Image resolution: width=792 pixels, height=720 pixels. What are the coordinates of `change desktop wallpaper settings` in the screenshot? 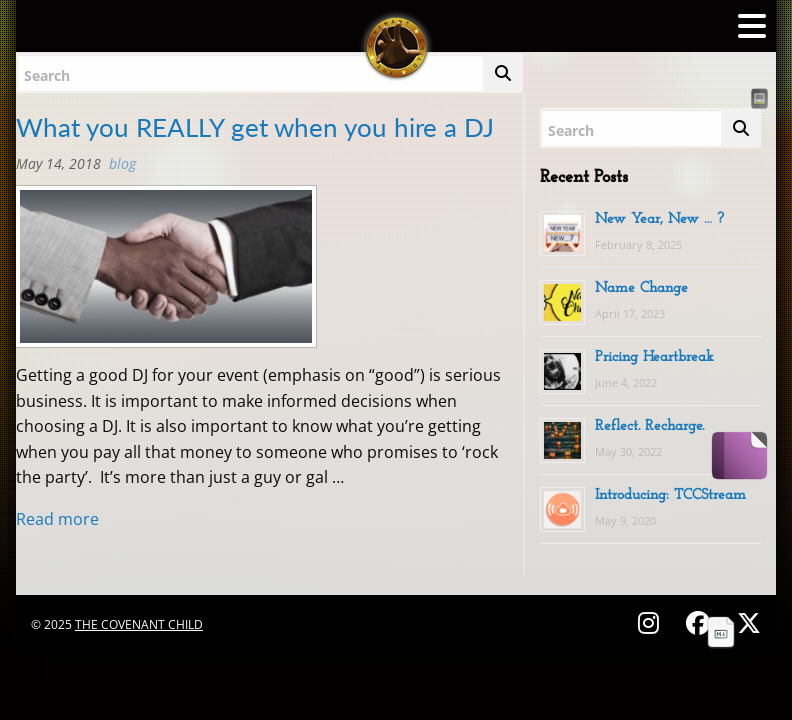 It's located at (739, 453).